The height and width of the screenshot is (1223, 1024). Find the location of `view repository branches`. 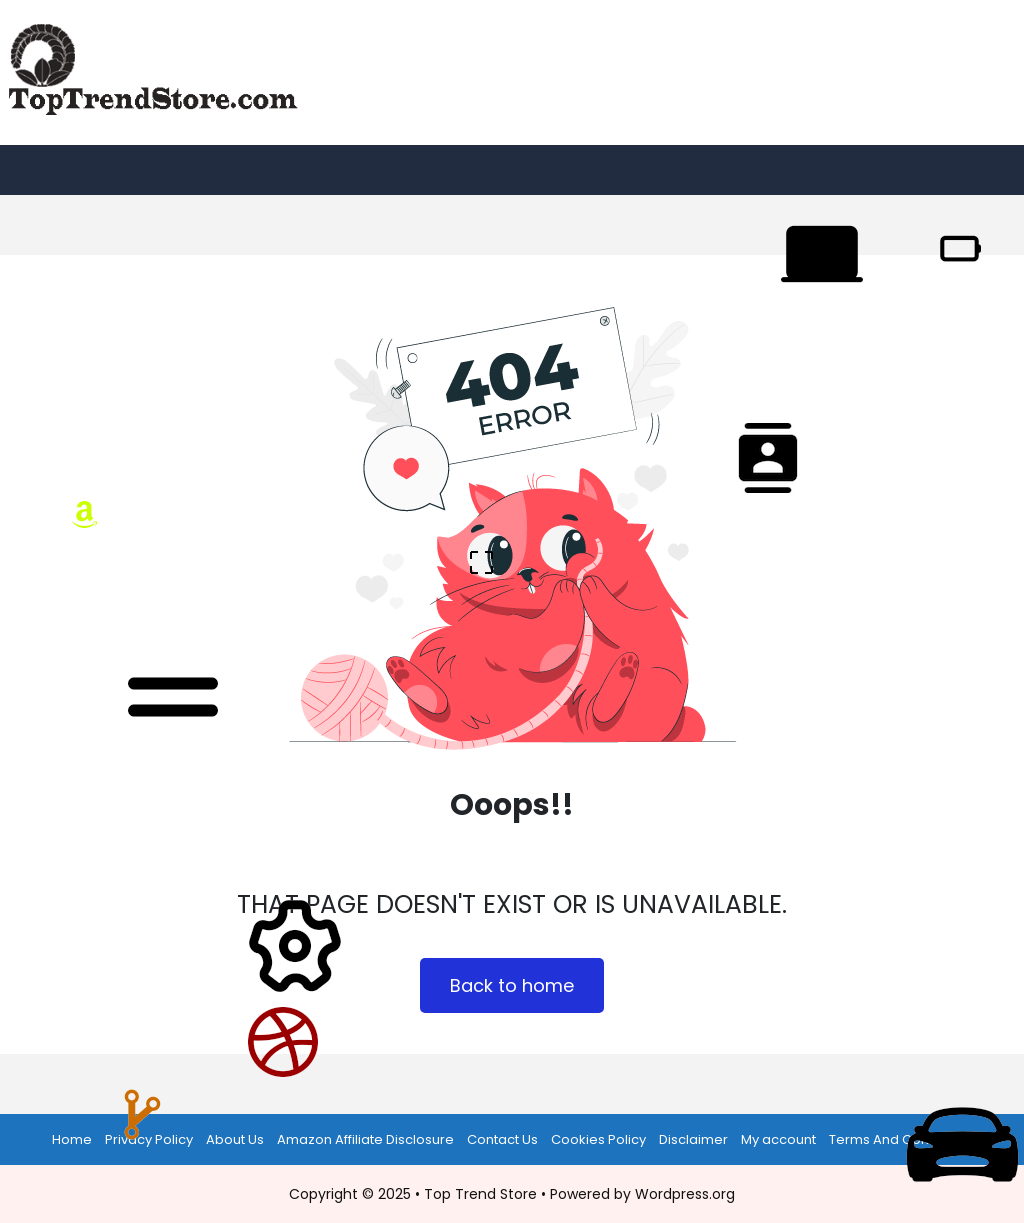

view repository branches is located at coordinates (142, 1114).